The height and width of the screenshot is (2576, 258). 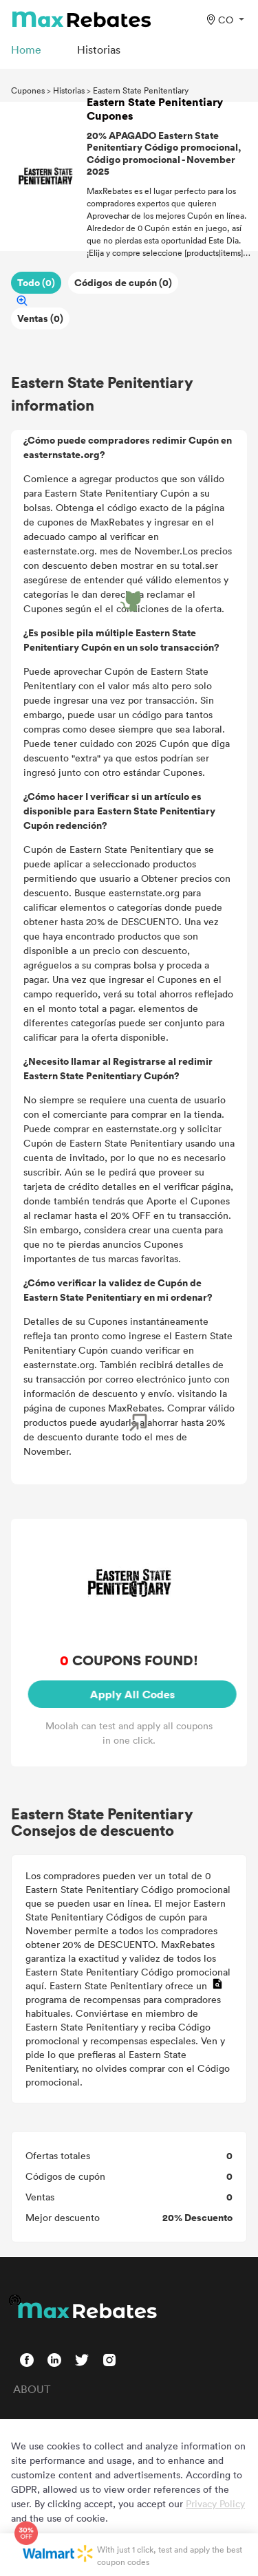 I want to click on open in new window, so click(x=138, y=1422).